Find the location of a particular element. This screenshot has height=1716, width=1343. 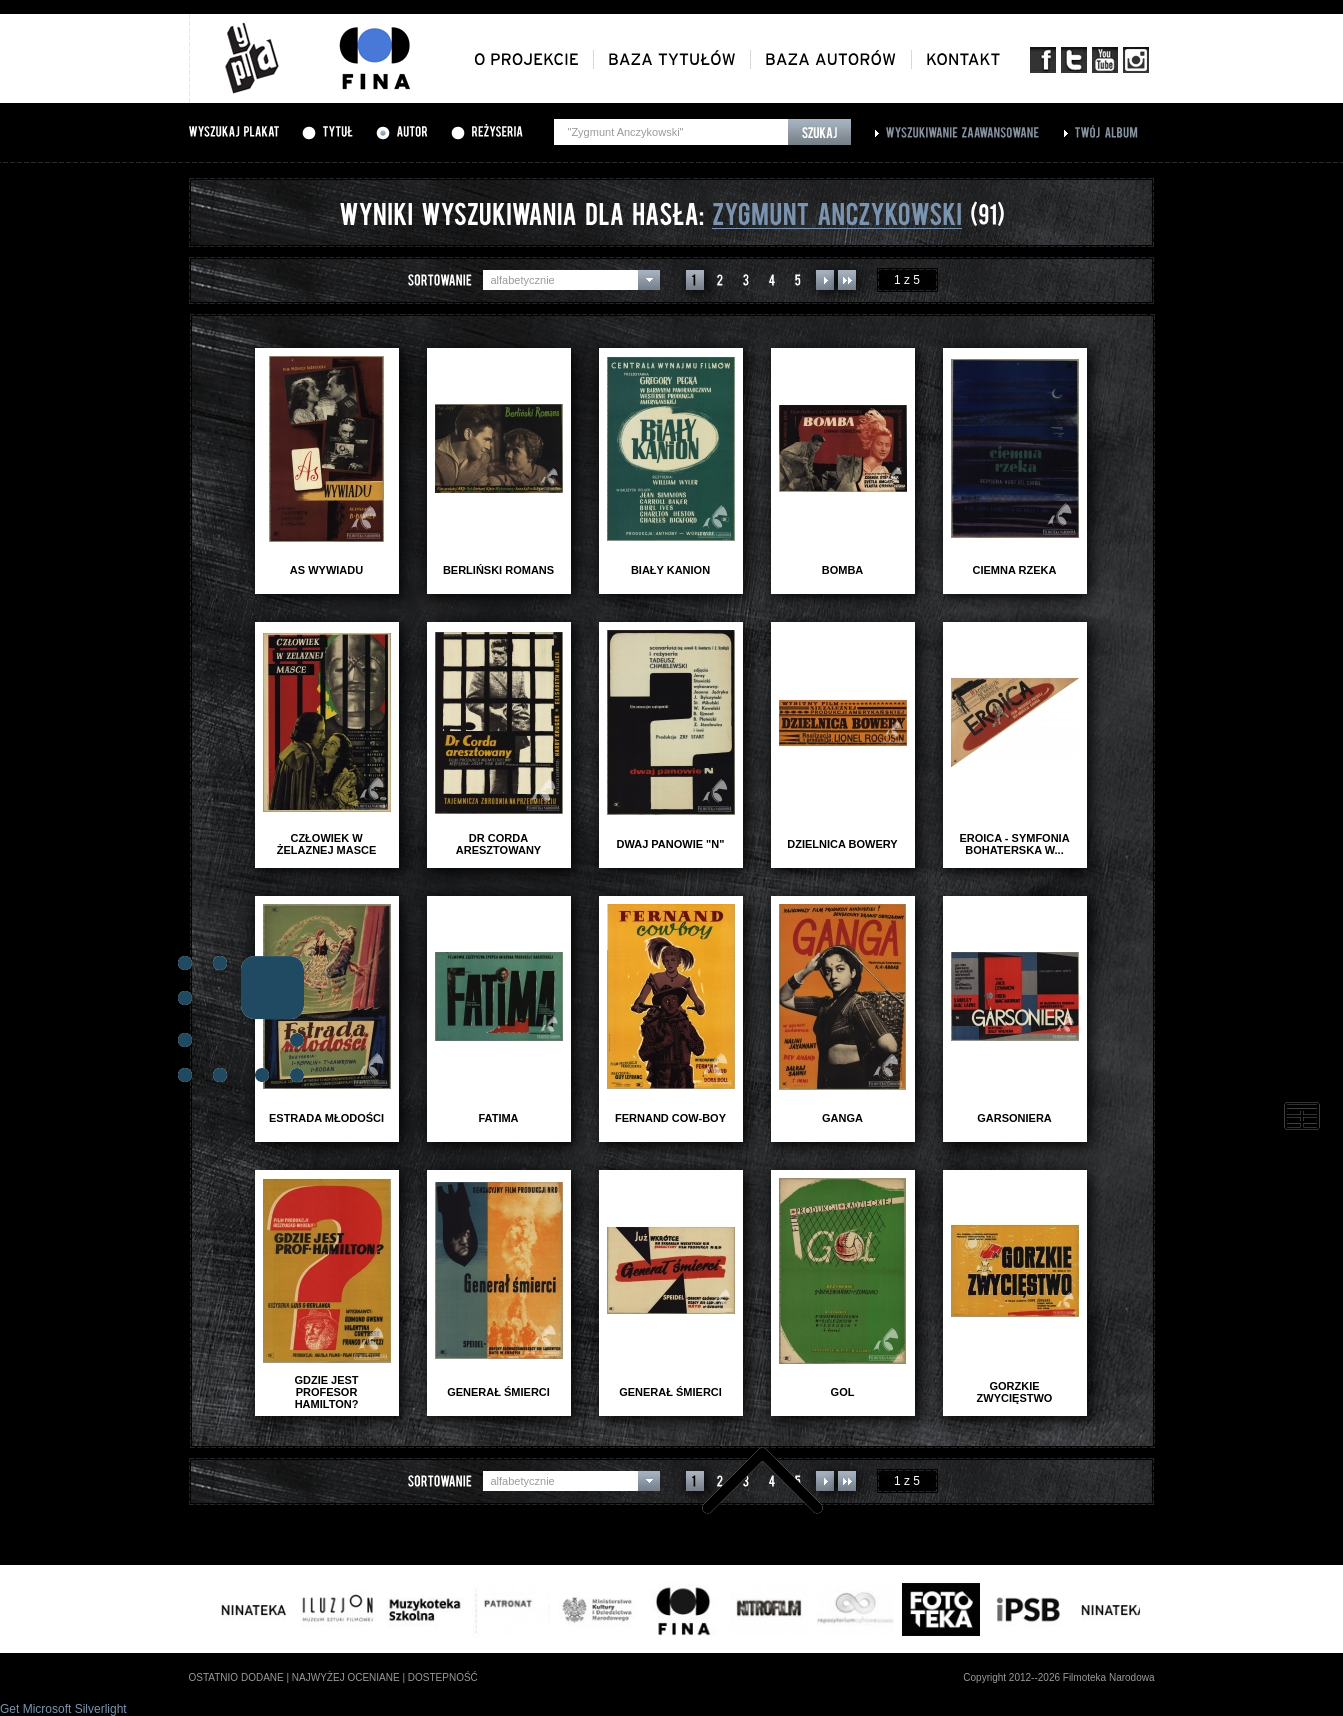

view data in table format is located at coordinates (1302, 1116).